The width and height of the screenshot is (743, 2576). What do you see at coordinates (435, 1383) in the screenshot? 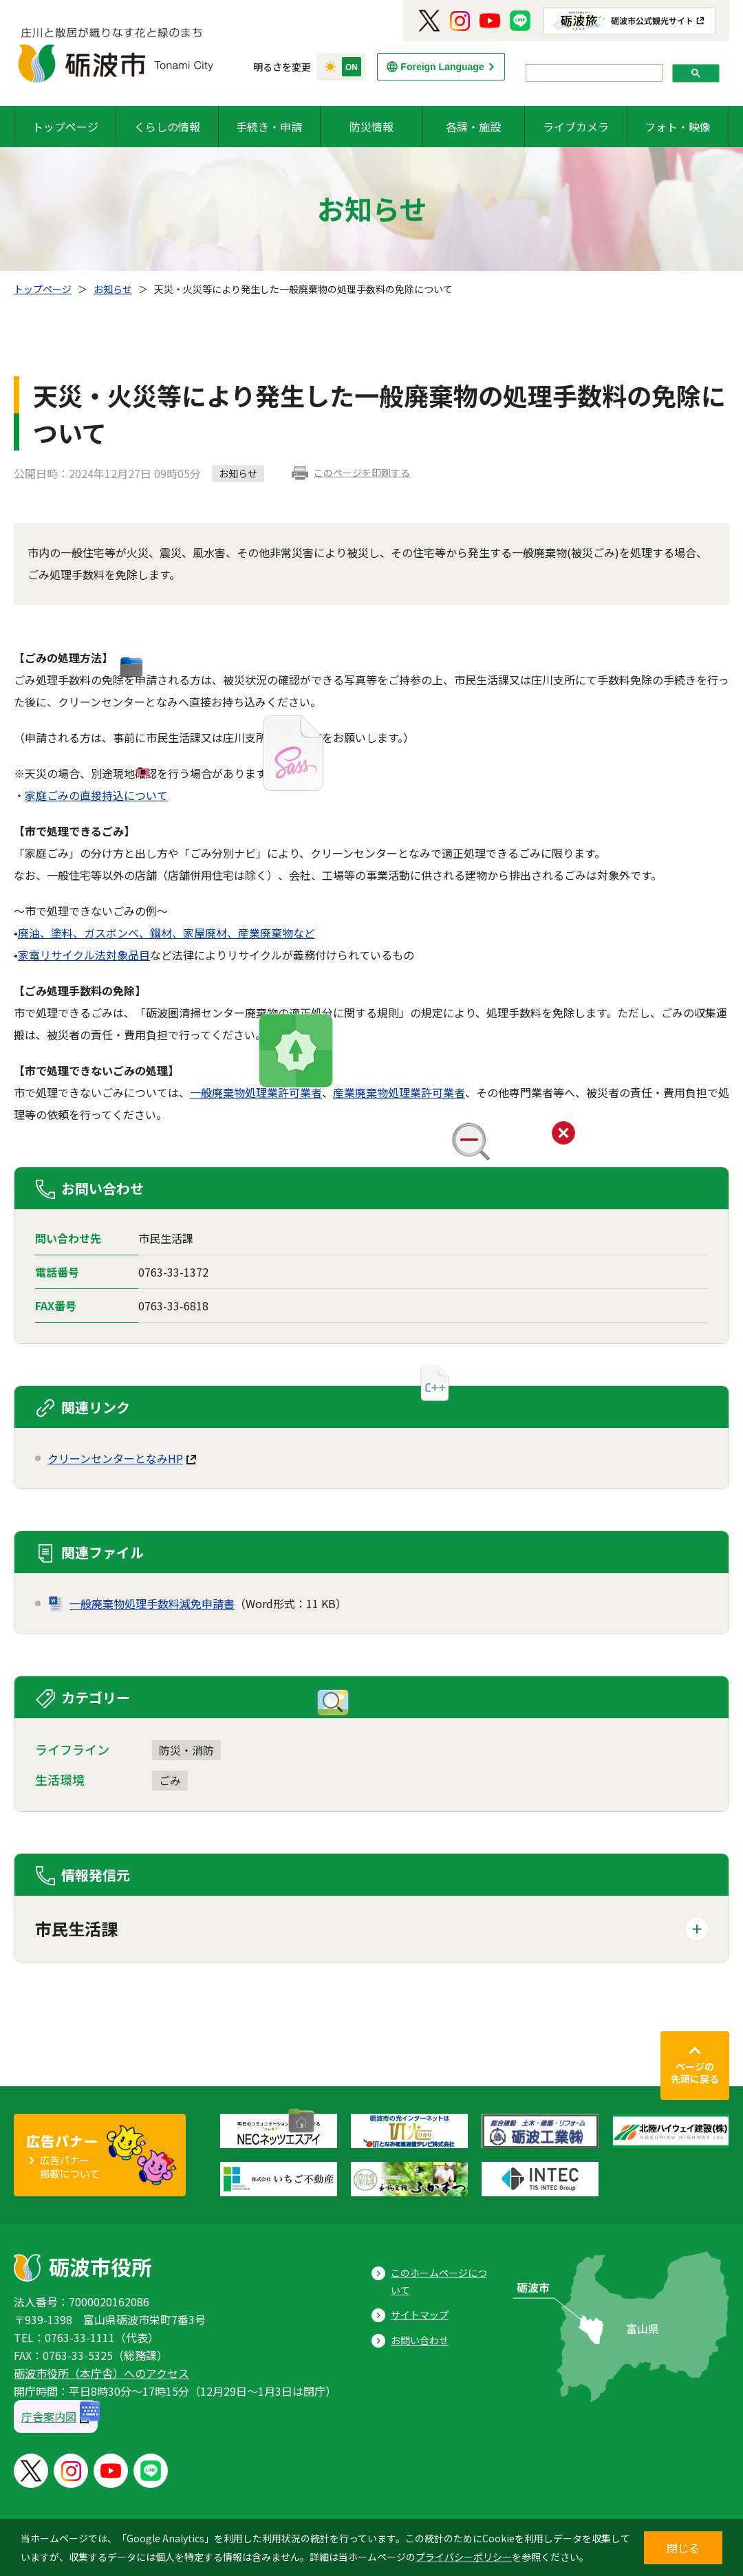
I see `a C++ source code file` at bounding box center [435, 1383].